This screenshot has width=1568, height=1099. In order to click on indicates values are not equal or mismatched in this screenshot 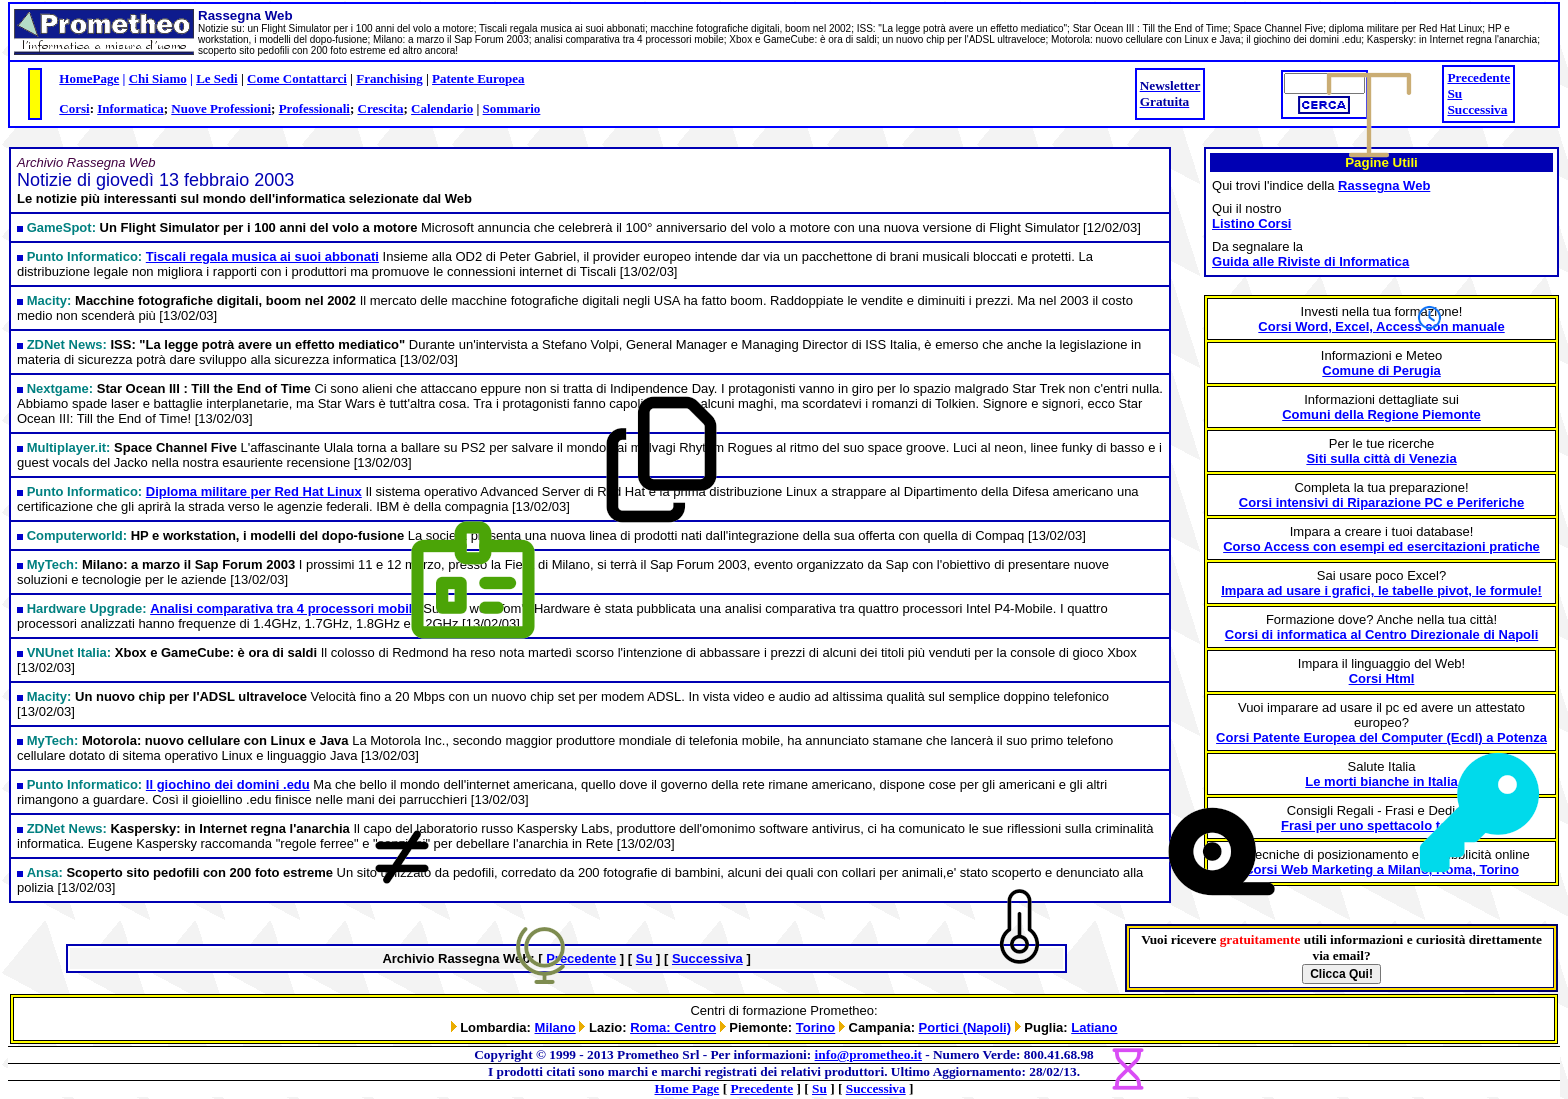, I will do `click(402, 857)`.